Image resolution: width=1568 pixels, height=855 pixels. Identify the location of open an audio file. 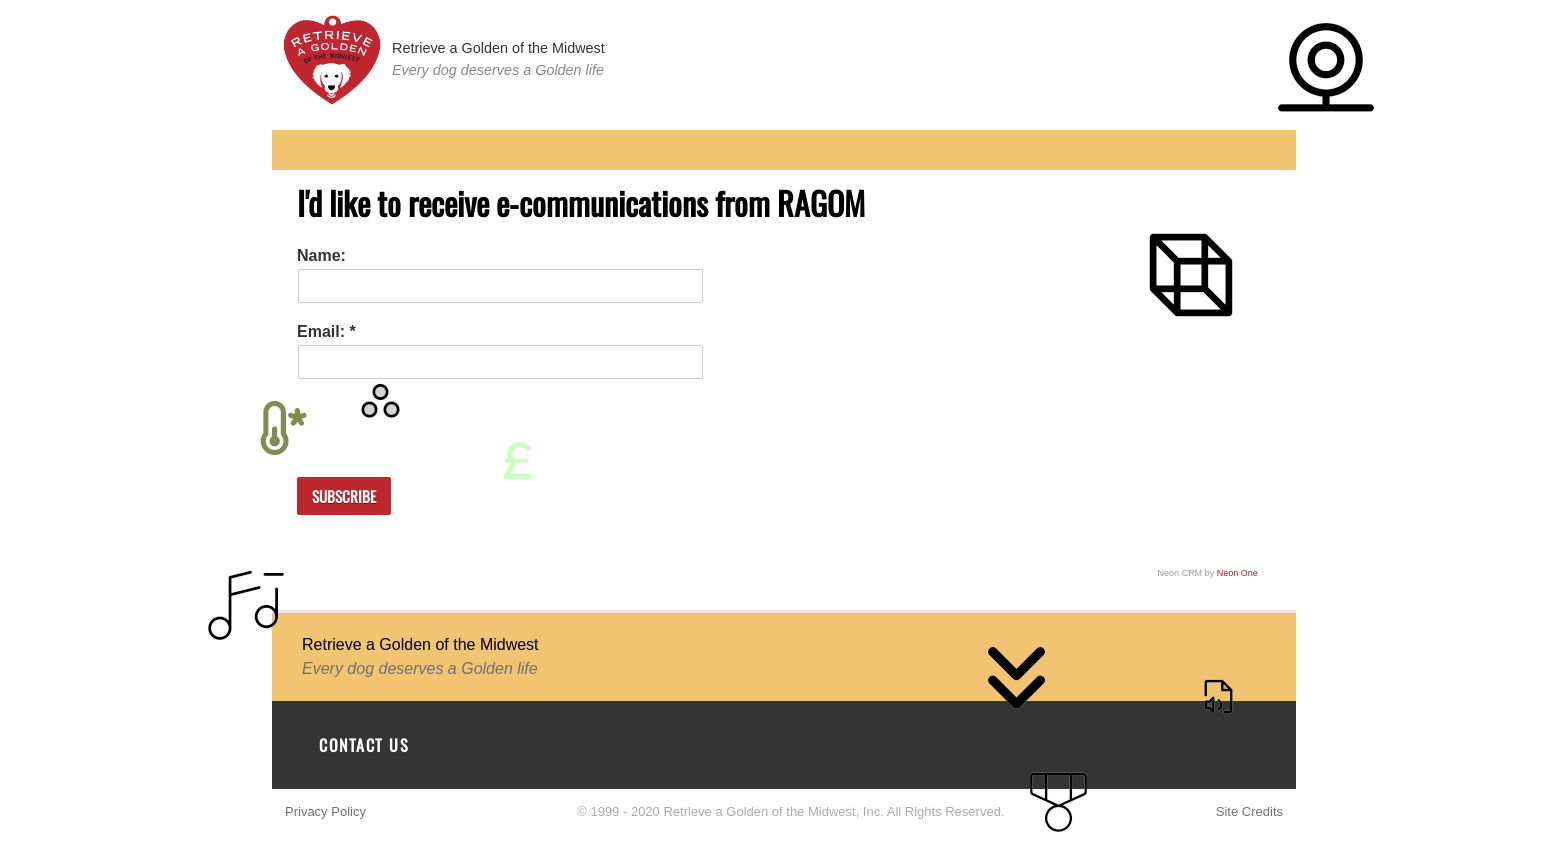
(1218, 696).